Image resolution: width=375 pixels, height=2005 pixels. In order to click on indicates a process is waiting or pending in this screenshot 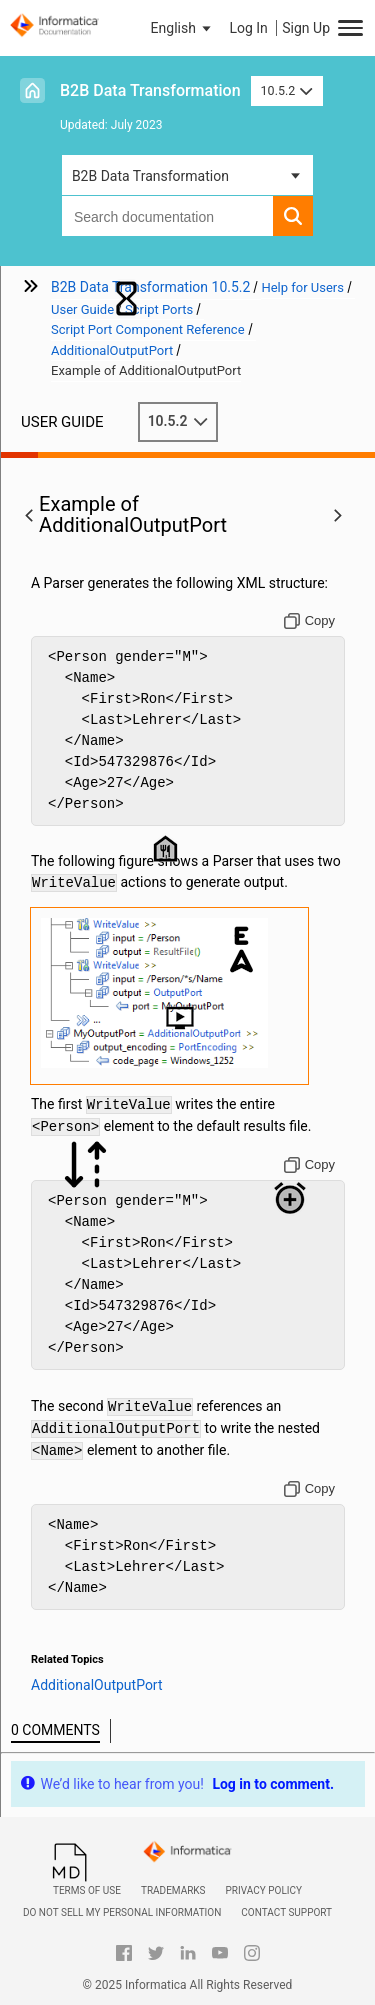, I will do `click(126, 298)`.